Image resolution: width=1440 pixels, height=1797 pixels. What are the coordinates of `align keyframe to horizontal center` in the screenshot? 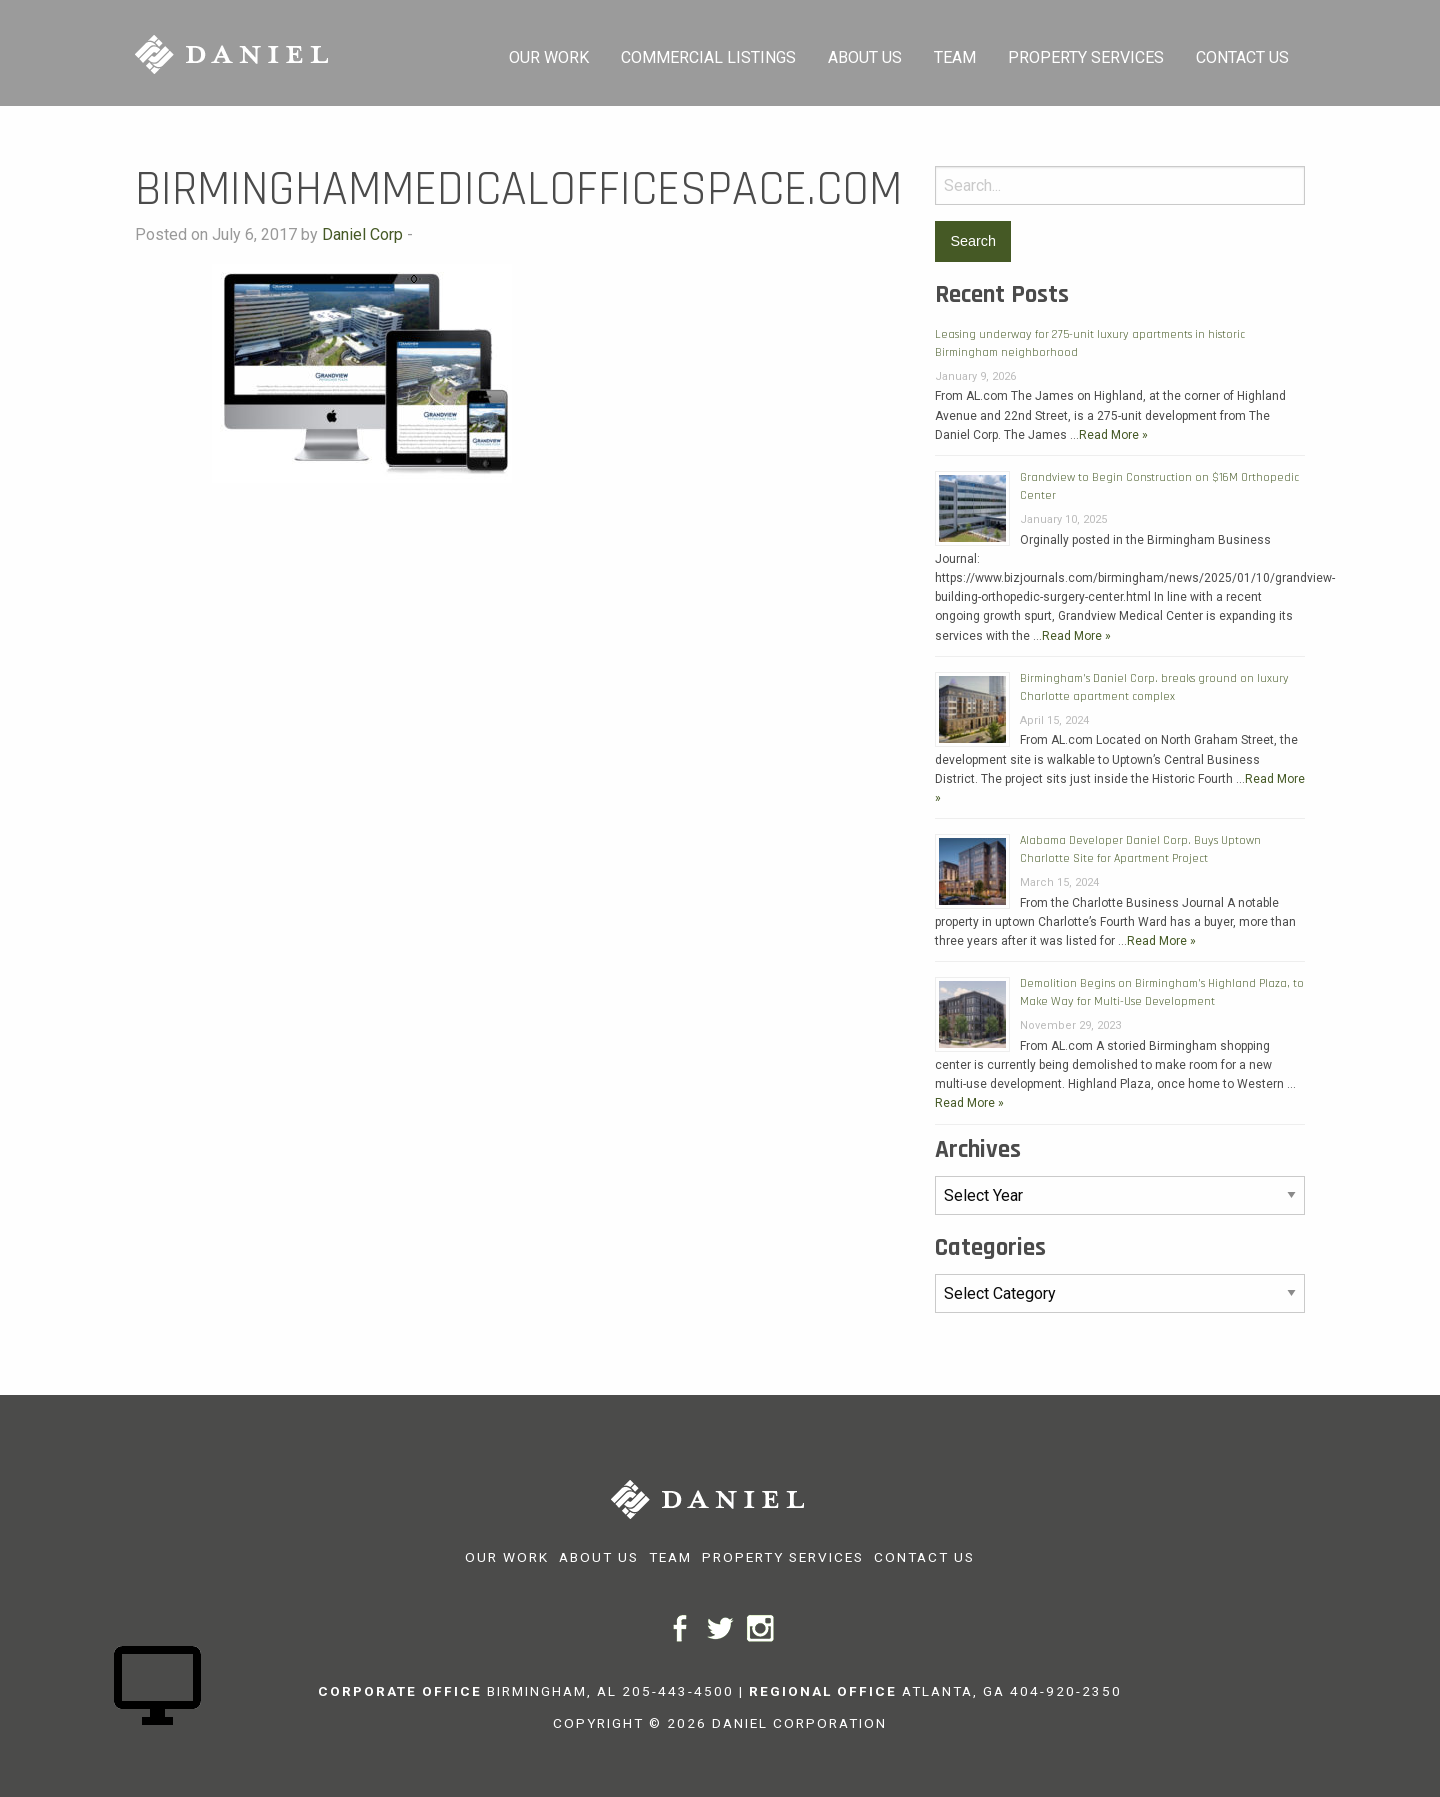 It's located at (414, 279).